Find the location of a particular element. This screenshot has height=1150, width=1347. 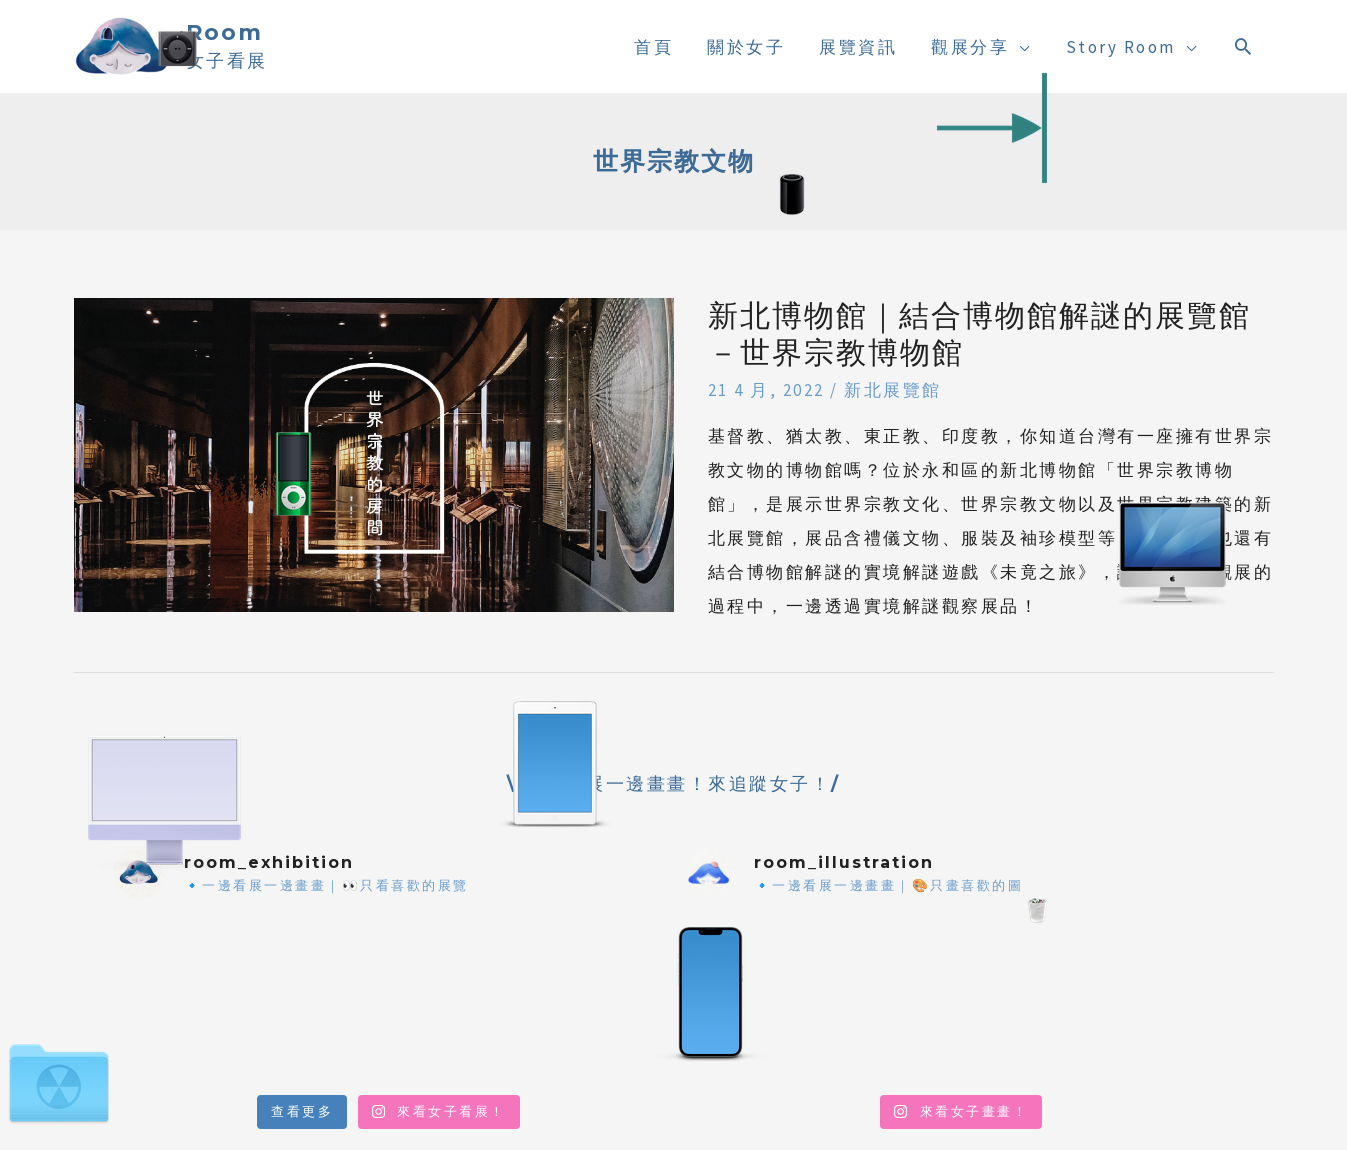

iPad mini 2 device detected is located at coordinates (555, 752).